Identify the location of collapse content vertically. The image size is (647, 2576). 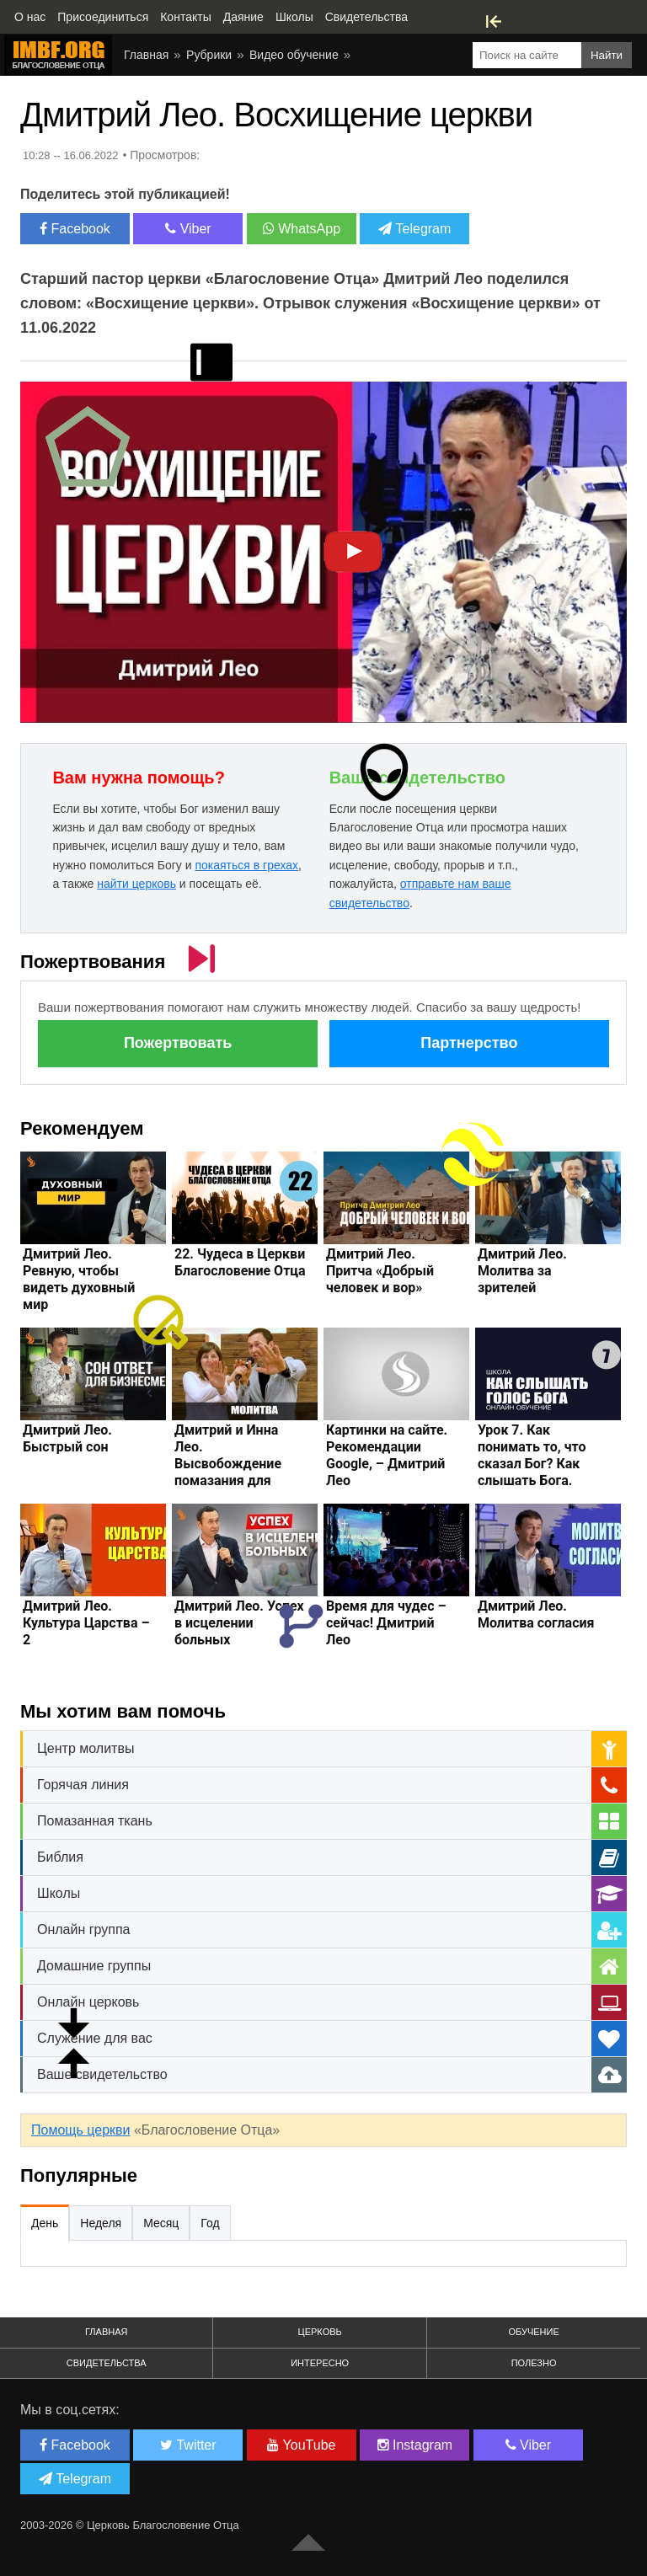
(73, 2043).